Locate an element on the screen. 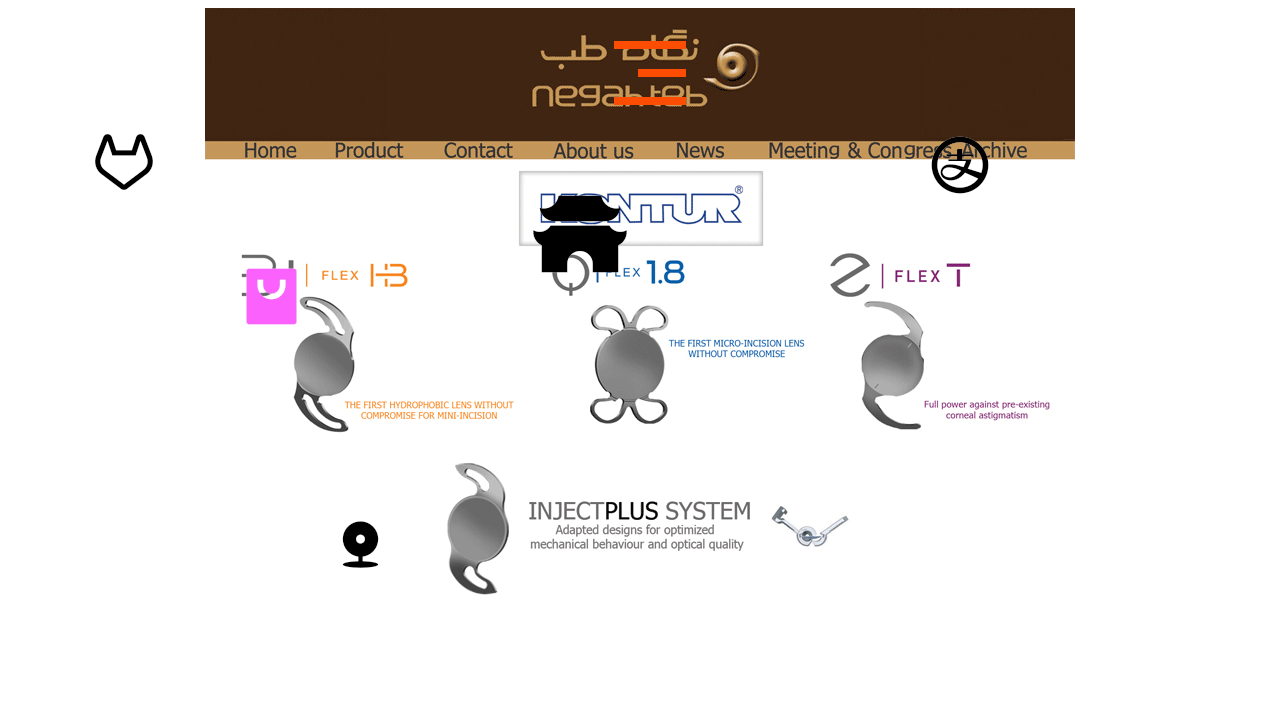 This screenshot has width=1280, height=720. pay with alipay is located at coordinates (960, 165).